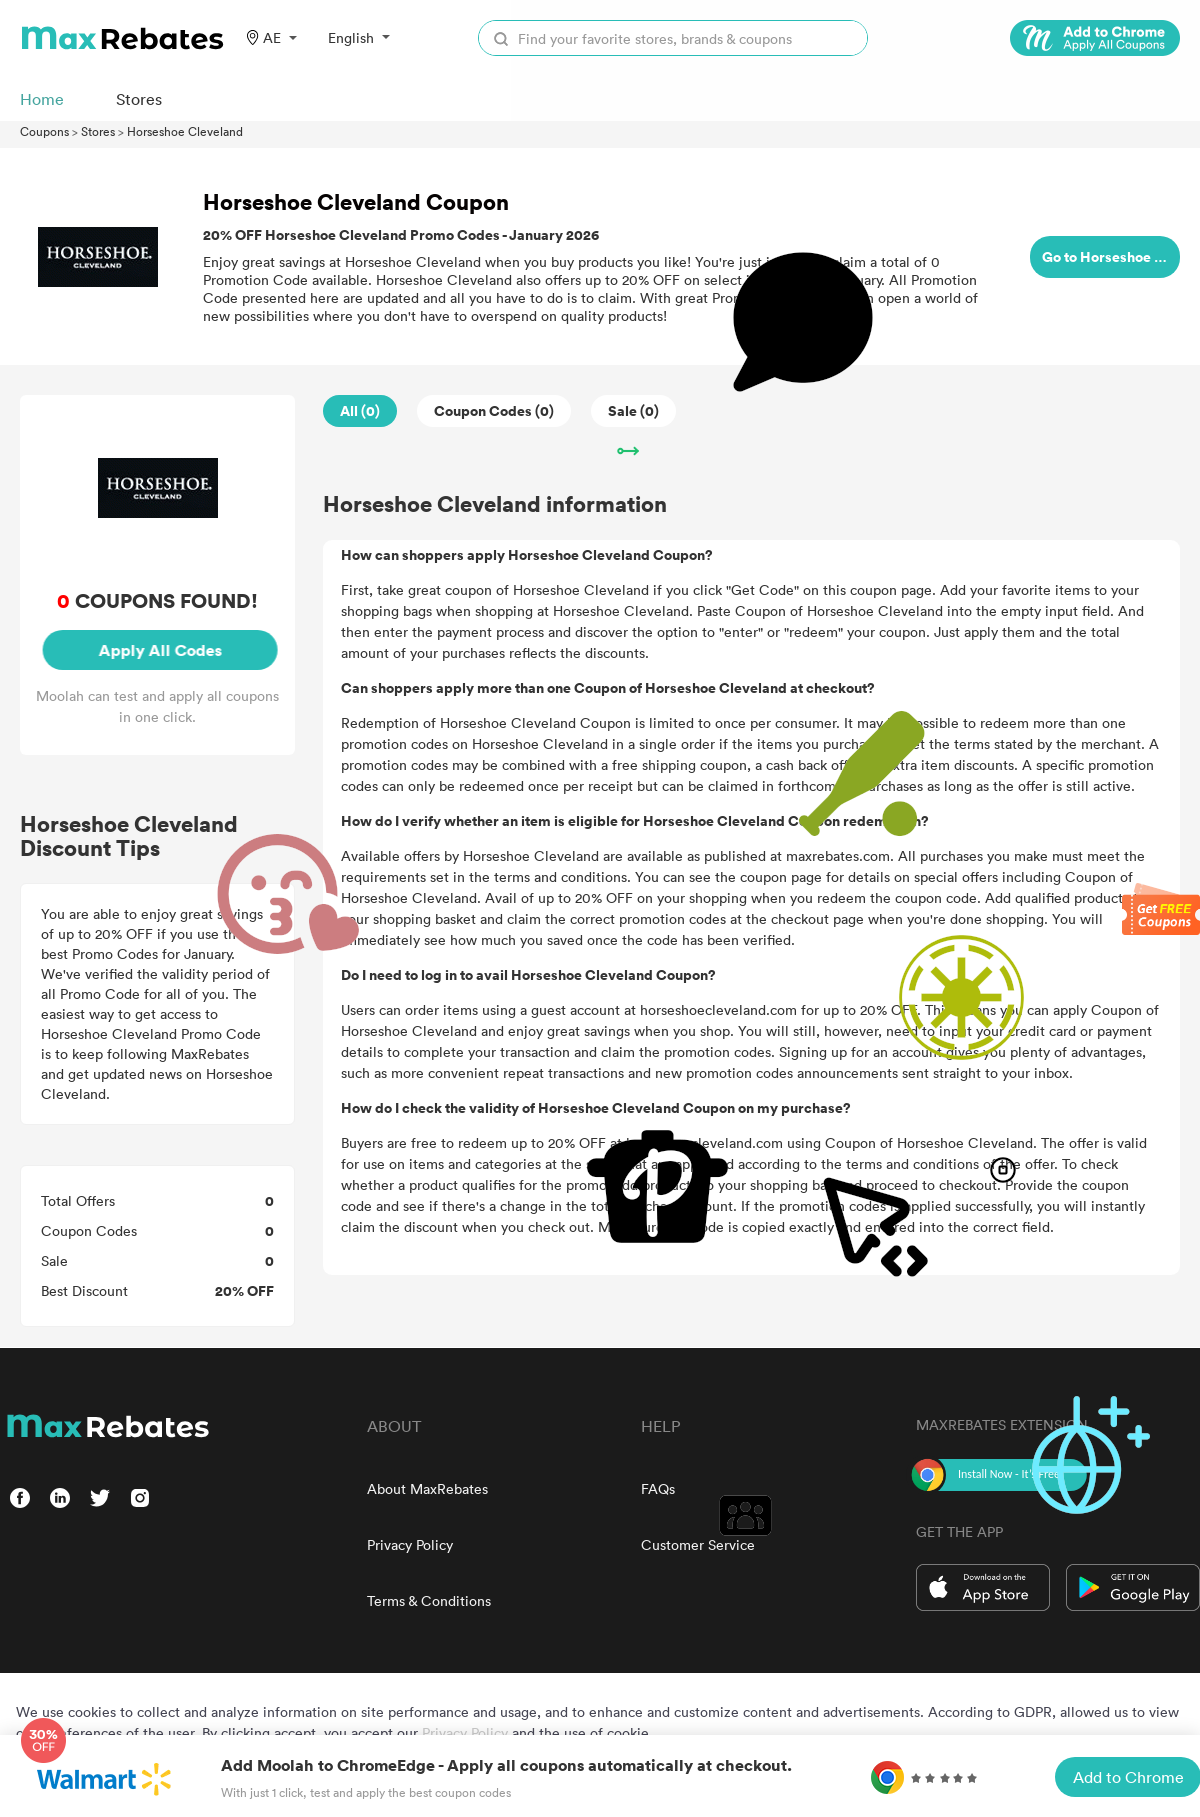 The image size is (1200, 1817). What do you see at coordinates (745, 1515) in the screenshot?
I see `view team or group members` at bounding box center [745, 1515].